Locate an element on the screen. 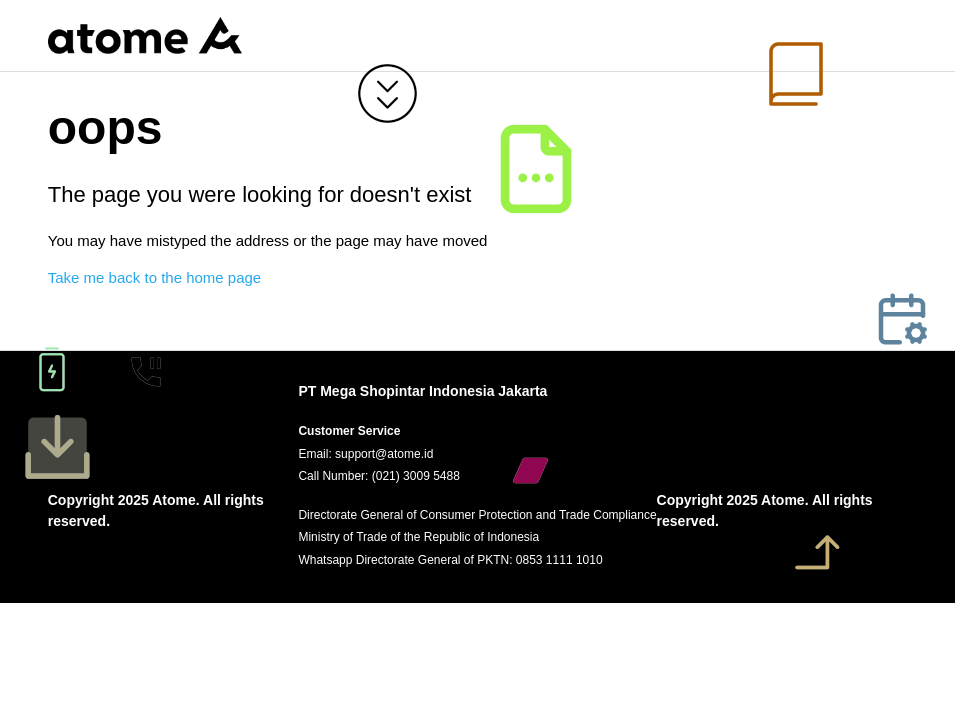  call on hold is located at coordinates (146, 372).